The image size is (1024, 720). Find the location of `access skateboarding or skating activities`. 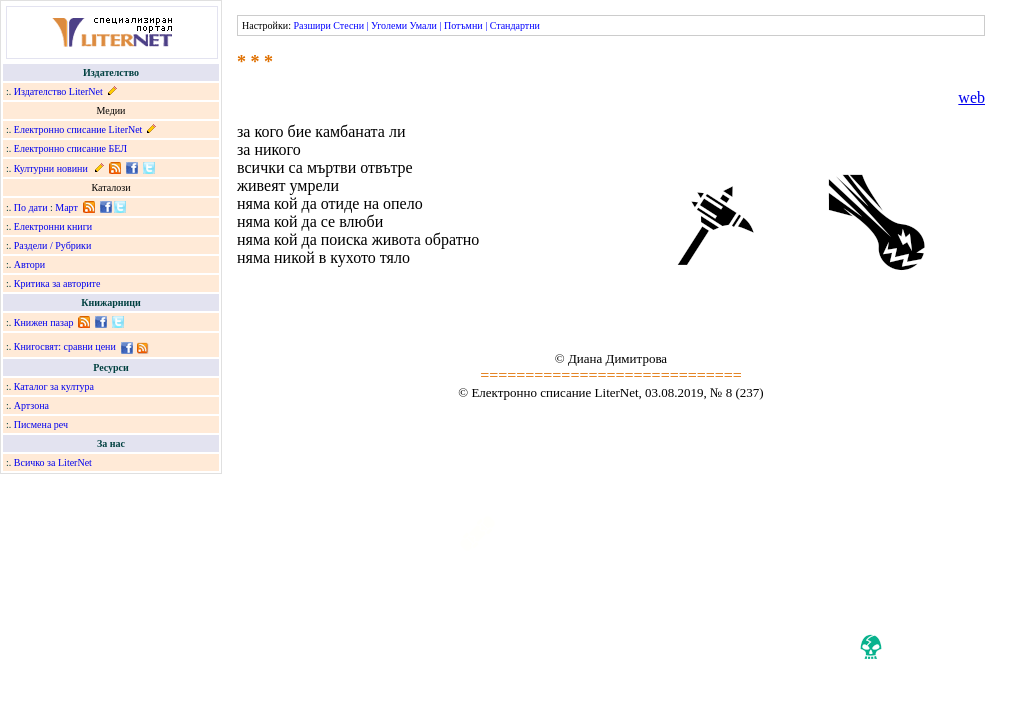

access skateboarding or skating activities is located at coordinates (477, 533).